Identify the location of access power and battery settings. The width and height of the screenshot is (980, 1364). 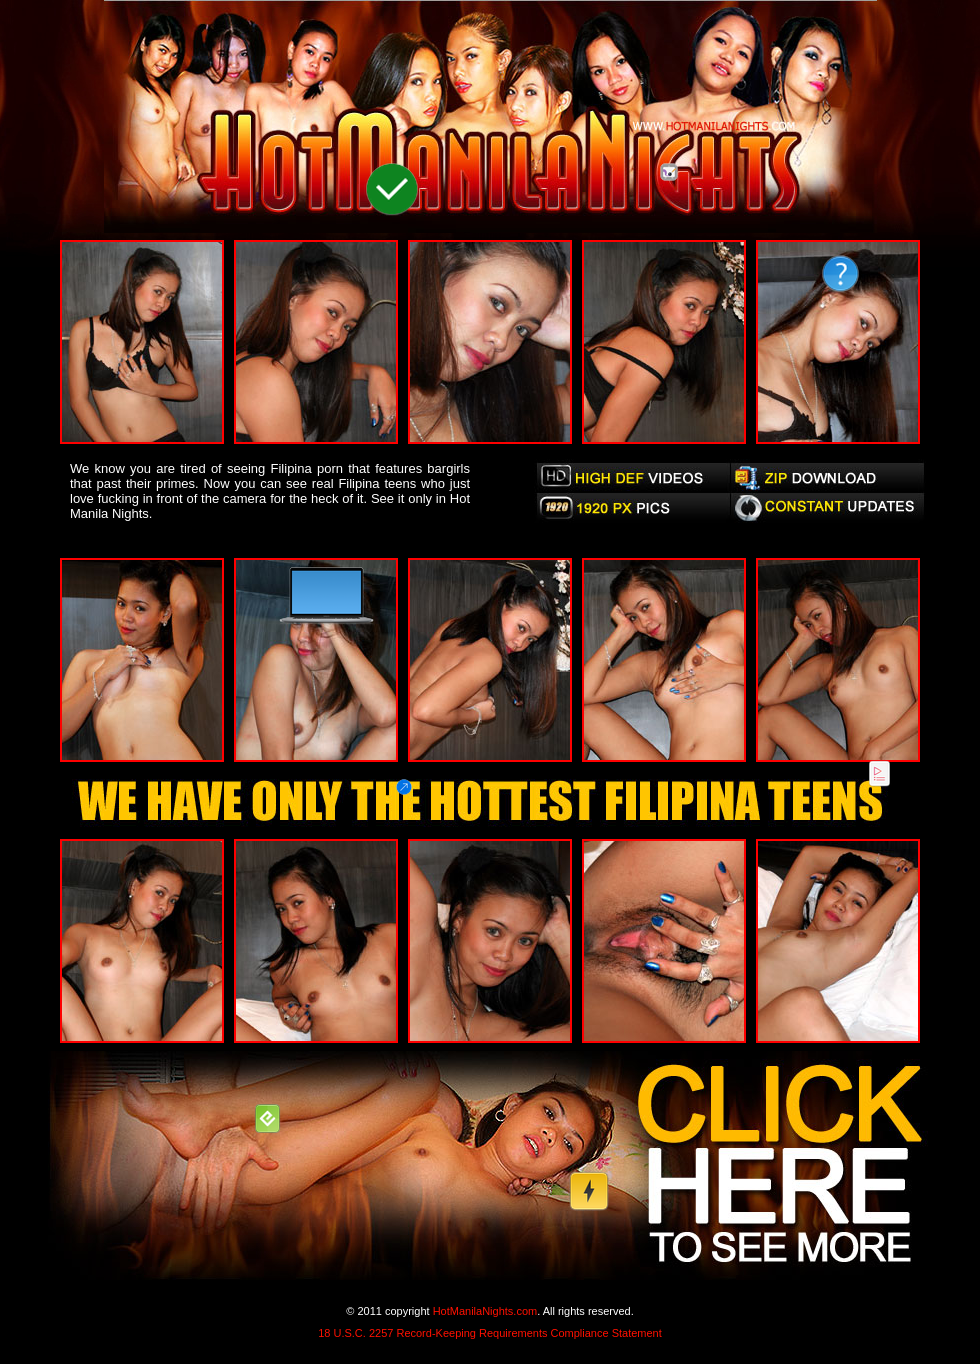
(589, 1191).